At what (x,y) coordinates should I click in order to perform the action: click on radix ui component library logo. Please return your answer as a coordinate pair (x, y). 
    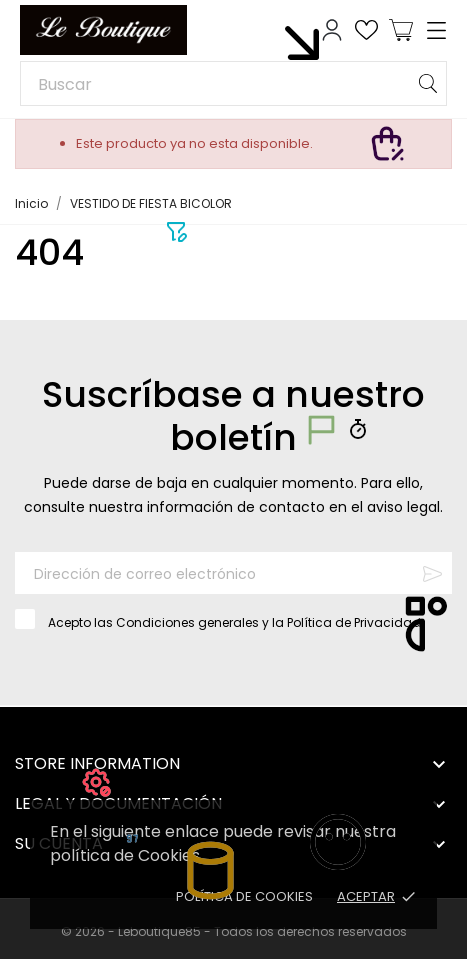
    Looking at the image, I should click on (425, 624).